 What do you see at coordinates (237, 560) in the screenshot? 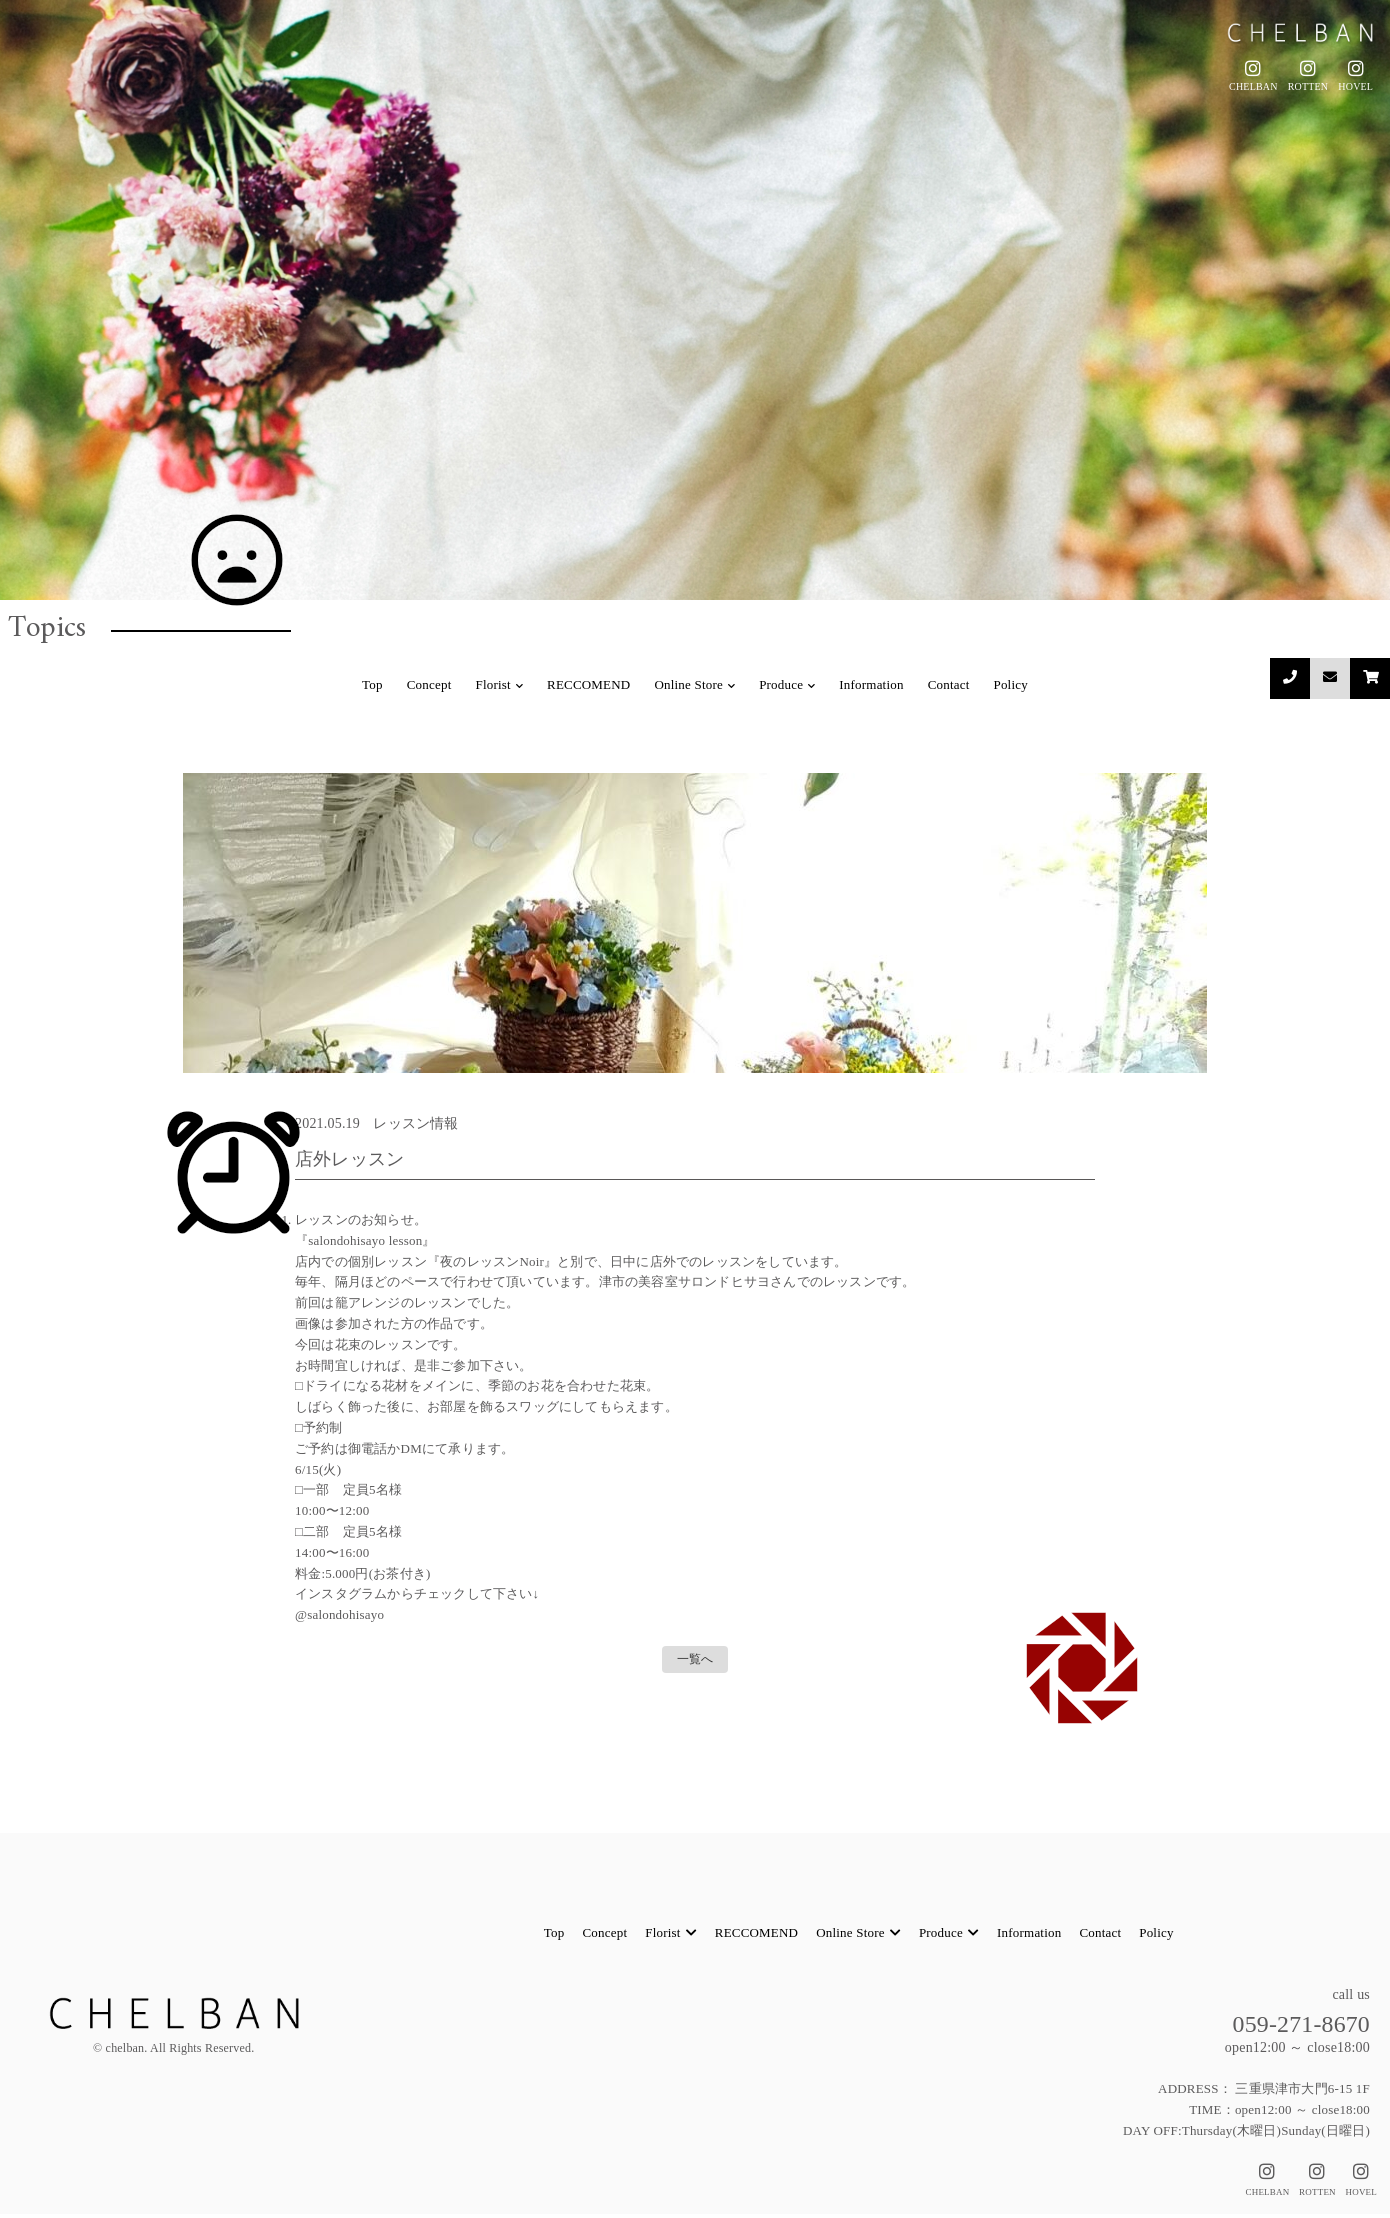
I see `express disappointment or negative feedback` at bounding box center [237, 560].